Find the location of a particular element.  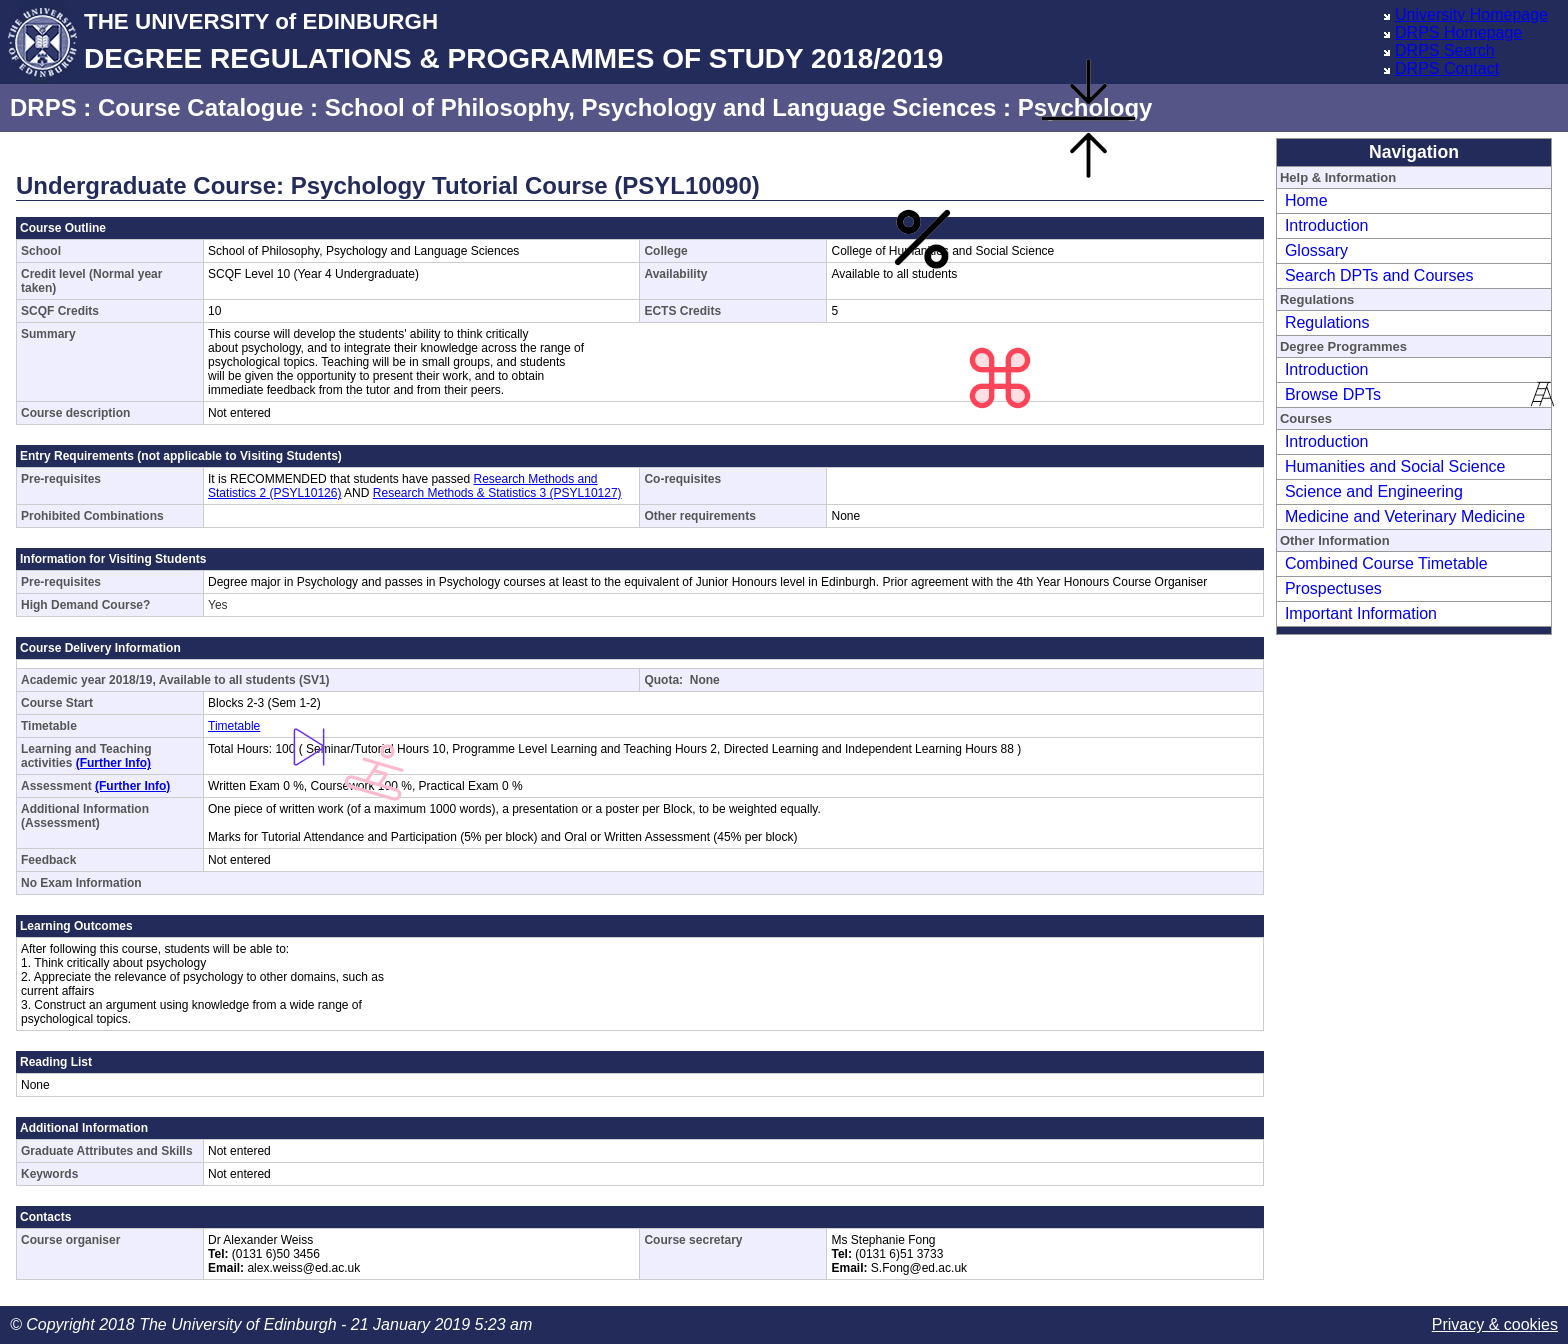

access tools or equipment section is located at coordinates (1543, 394).